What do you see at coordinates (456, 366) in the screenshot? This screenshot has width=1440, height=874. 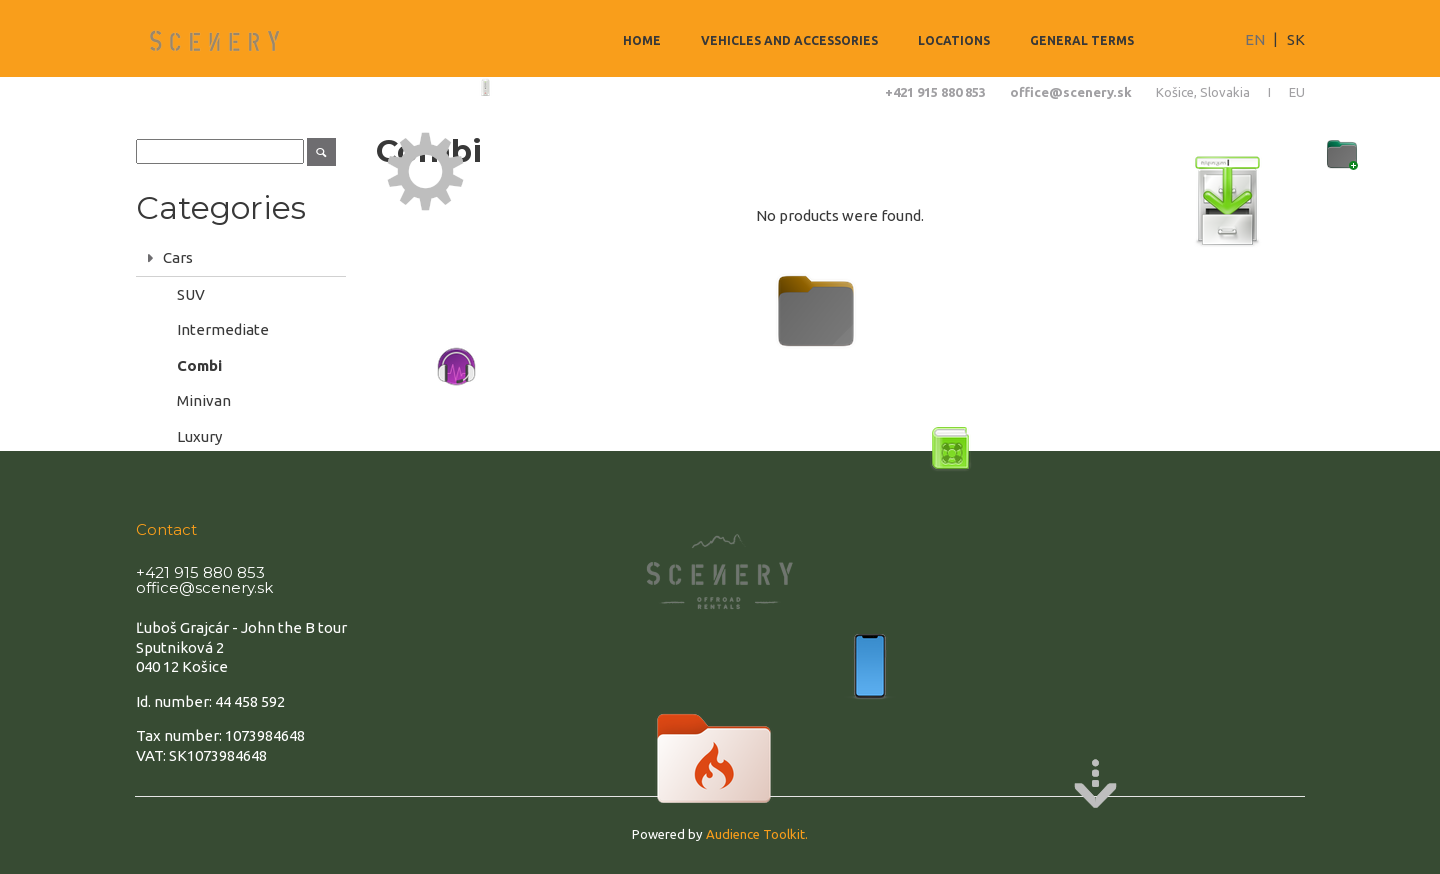 I see `audio headset device connected` at bounding box center [456, 366].